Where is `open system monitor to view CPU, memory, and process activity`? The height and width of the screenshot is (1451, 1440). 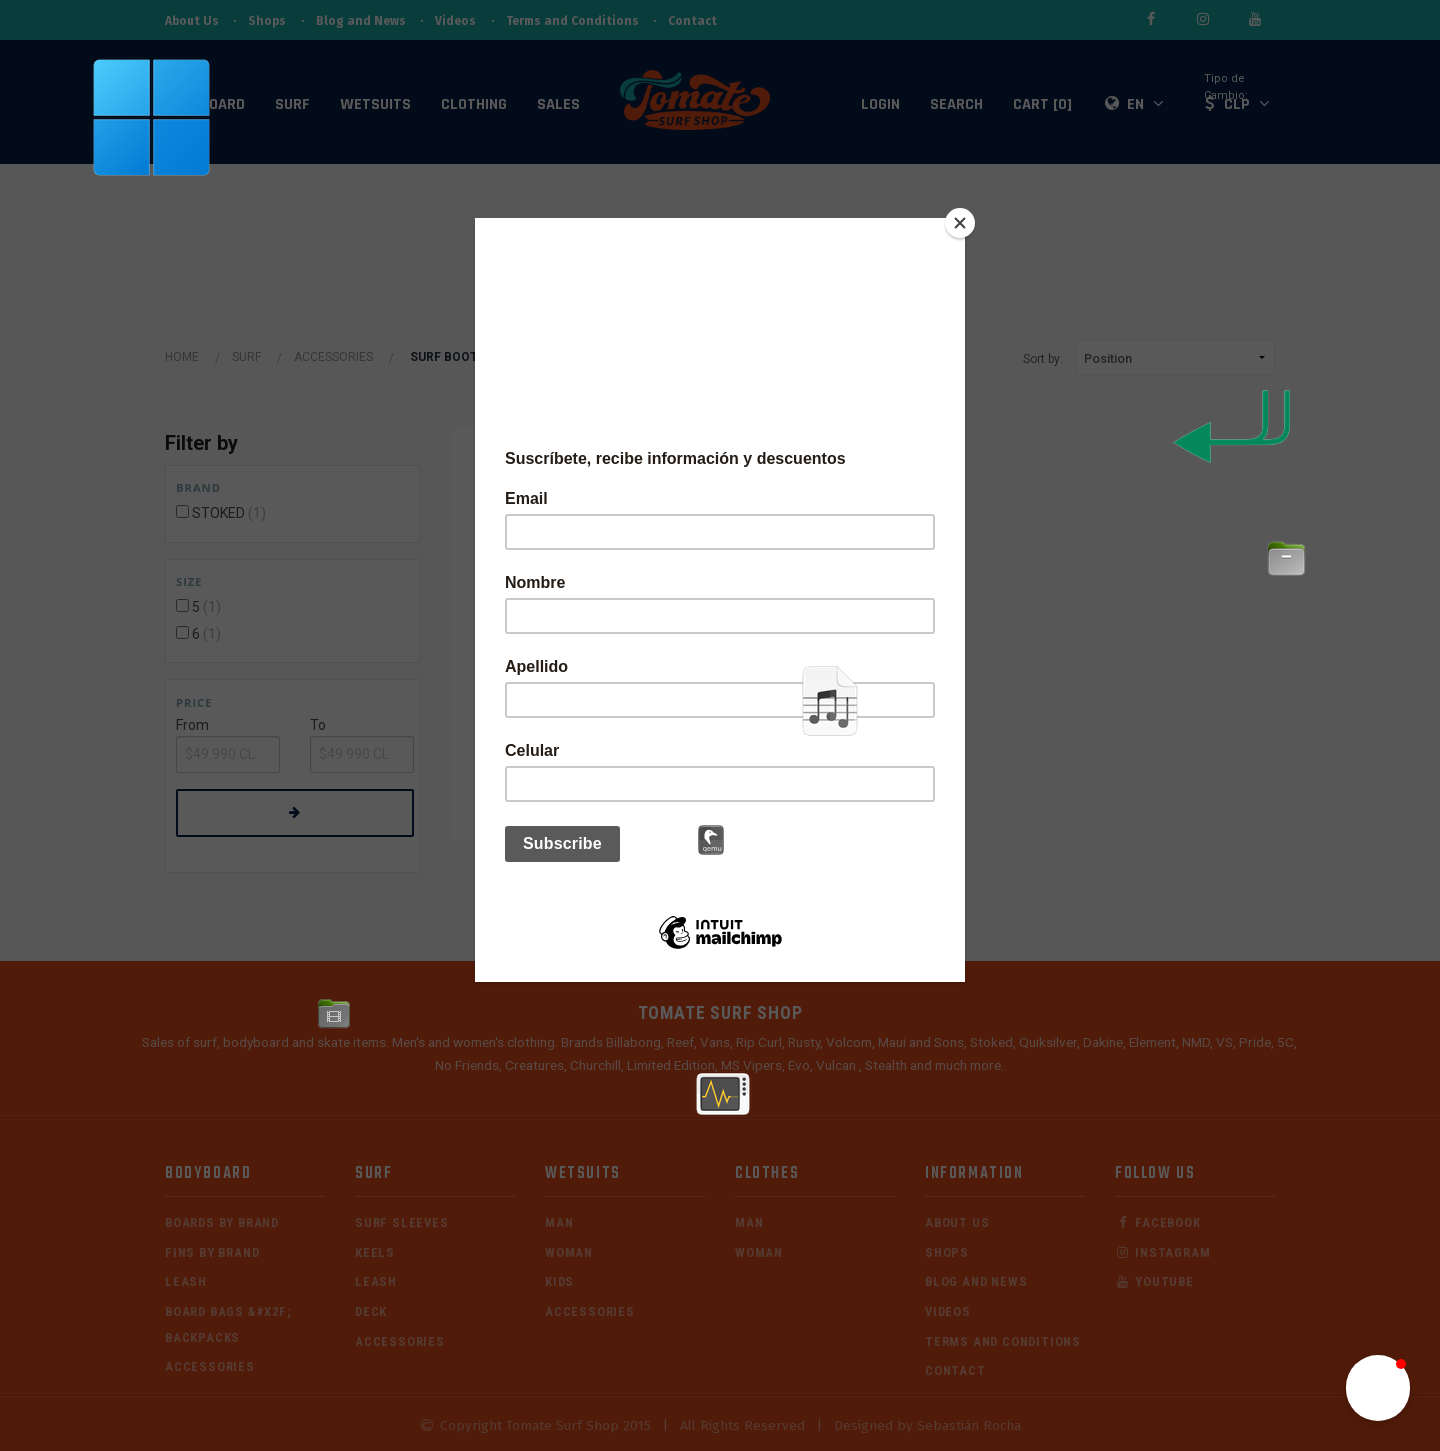
open system monitor to view CPU, memory, and process activity is located at coordinates (723, 1094).